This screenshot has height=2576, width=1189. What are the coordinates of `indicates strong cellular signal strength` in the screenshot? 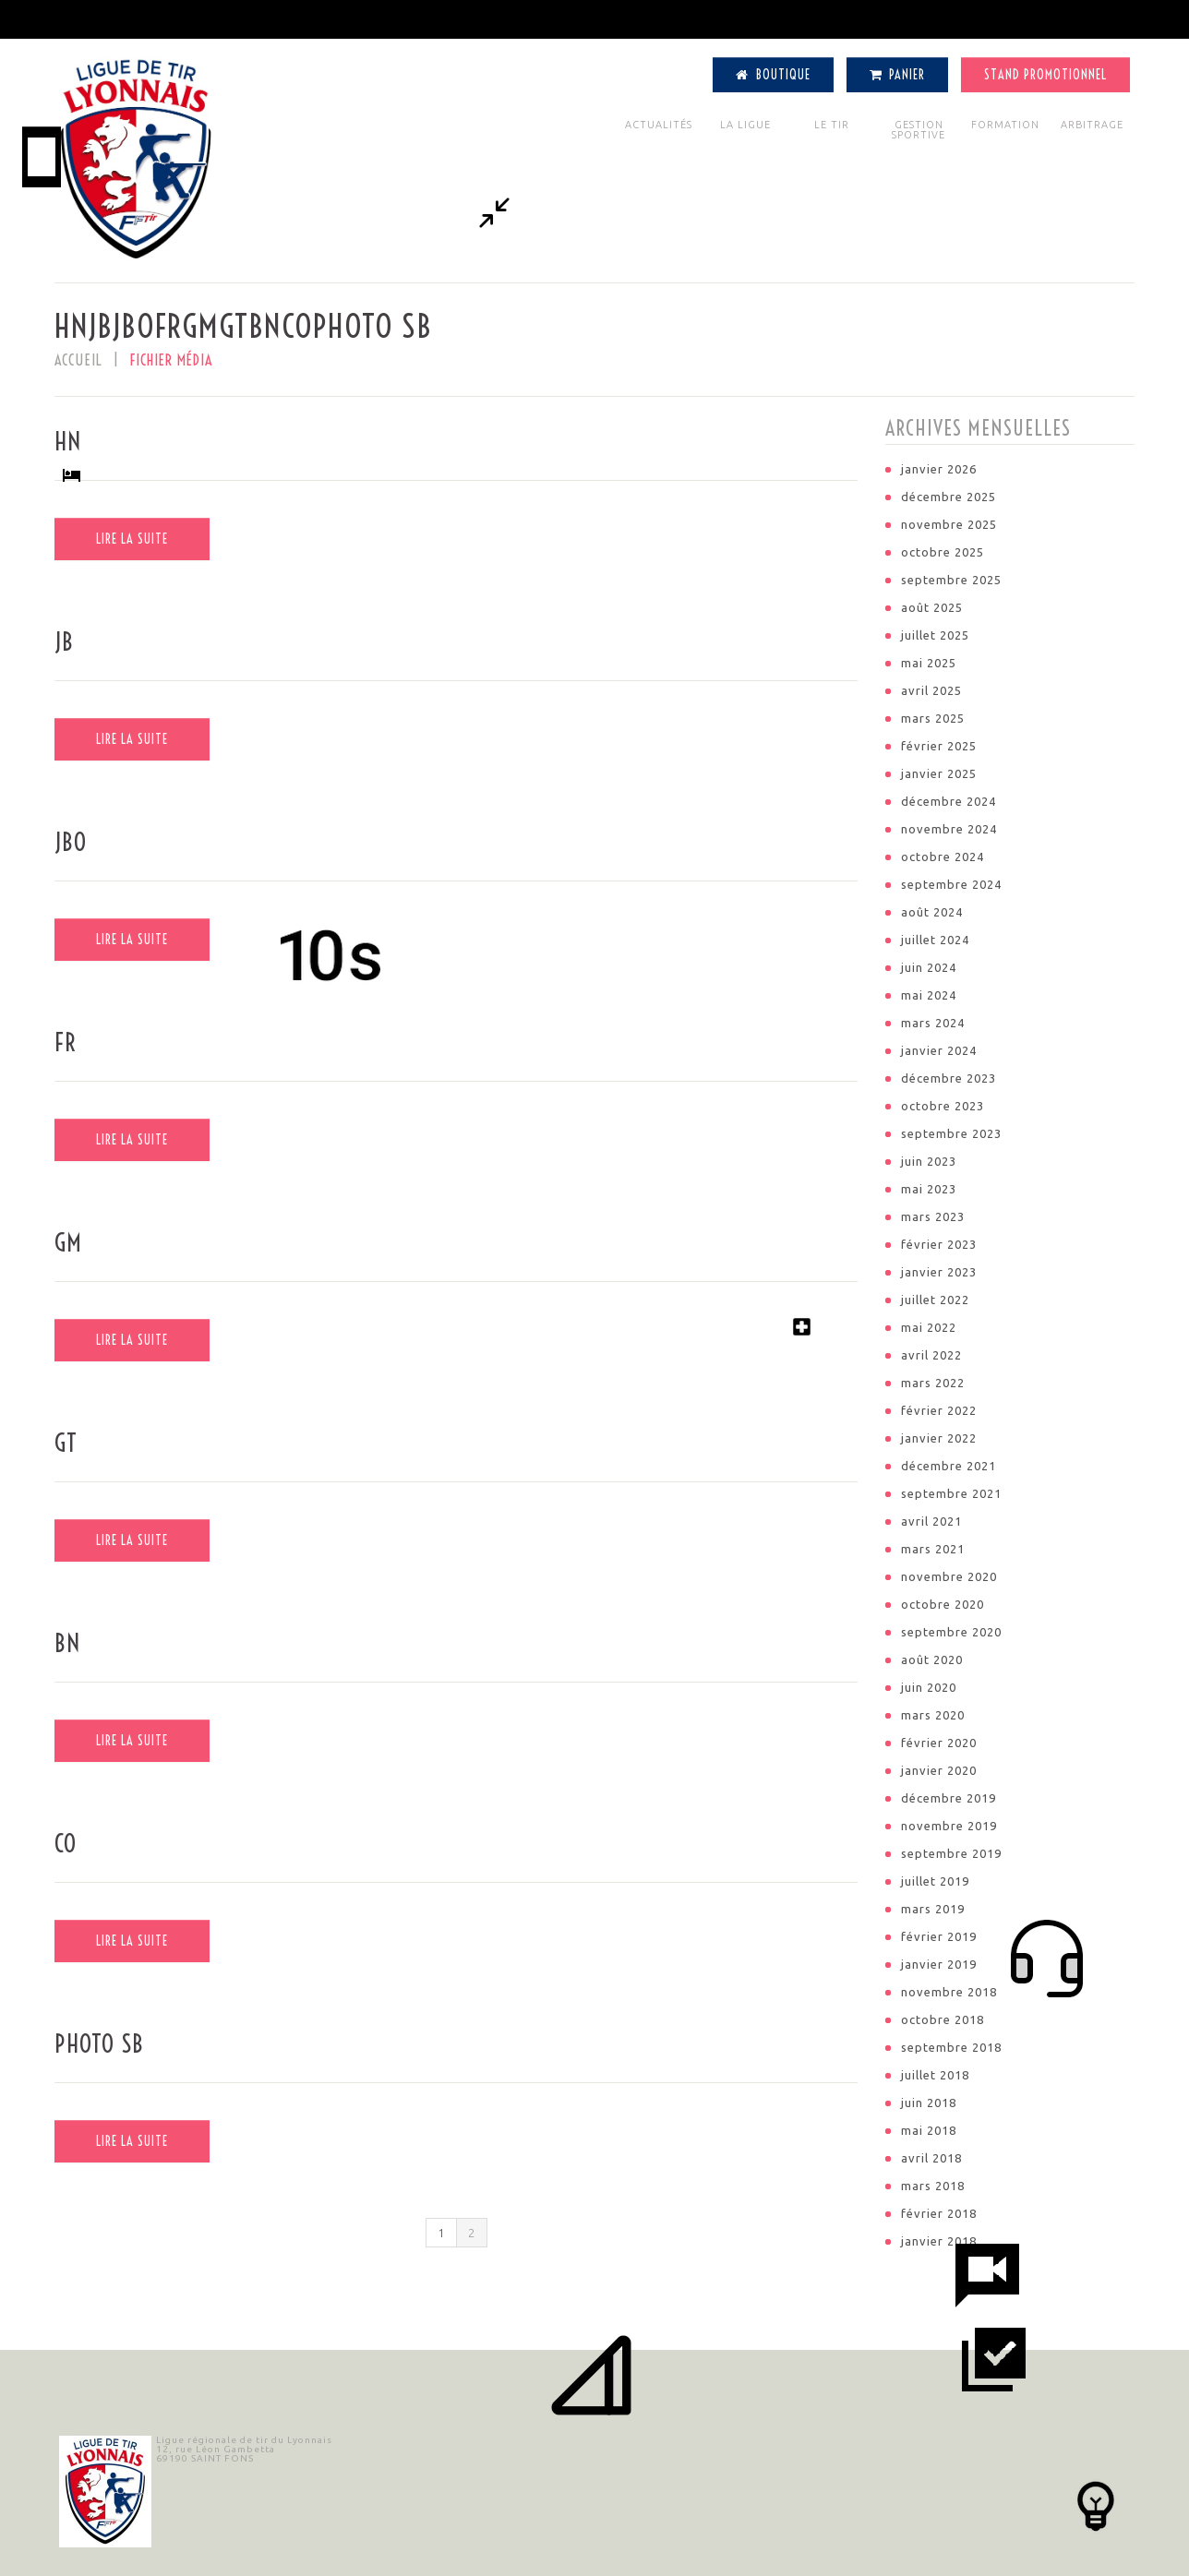 It's located at (591, 2375).